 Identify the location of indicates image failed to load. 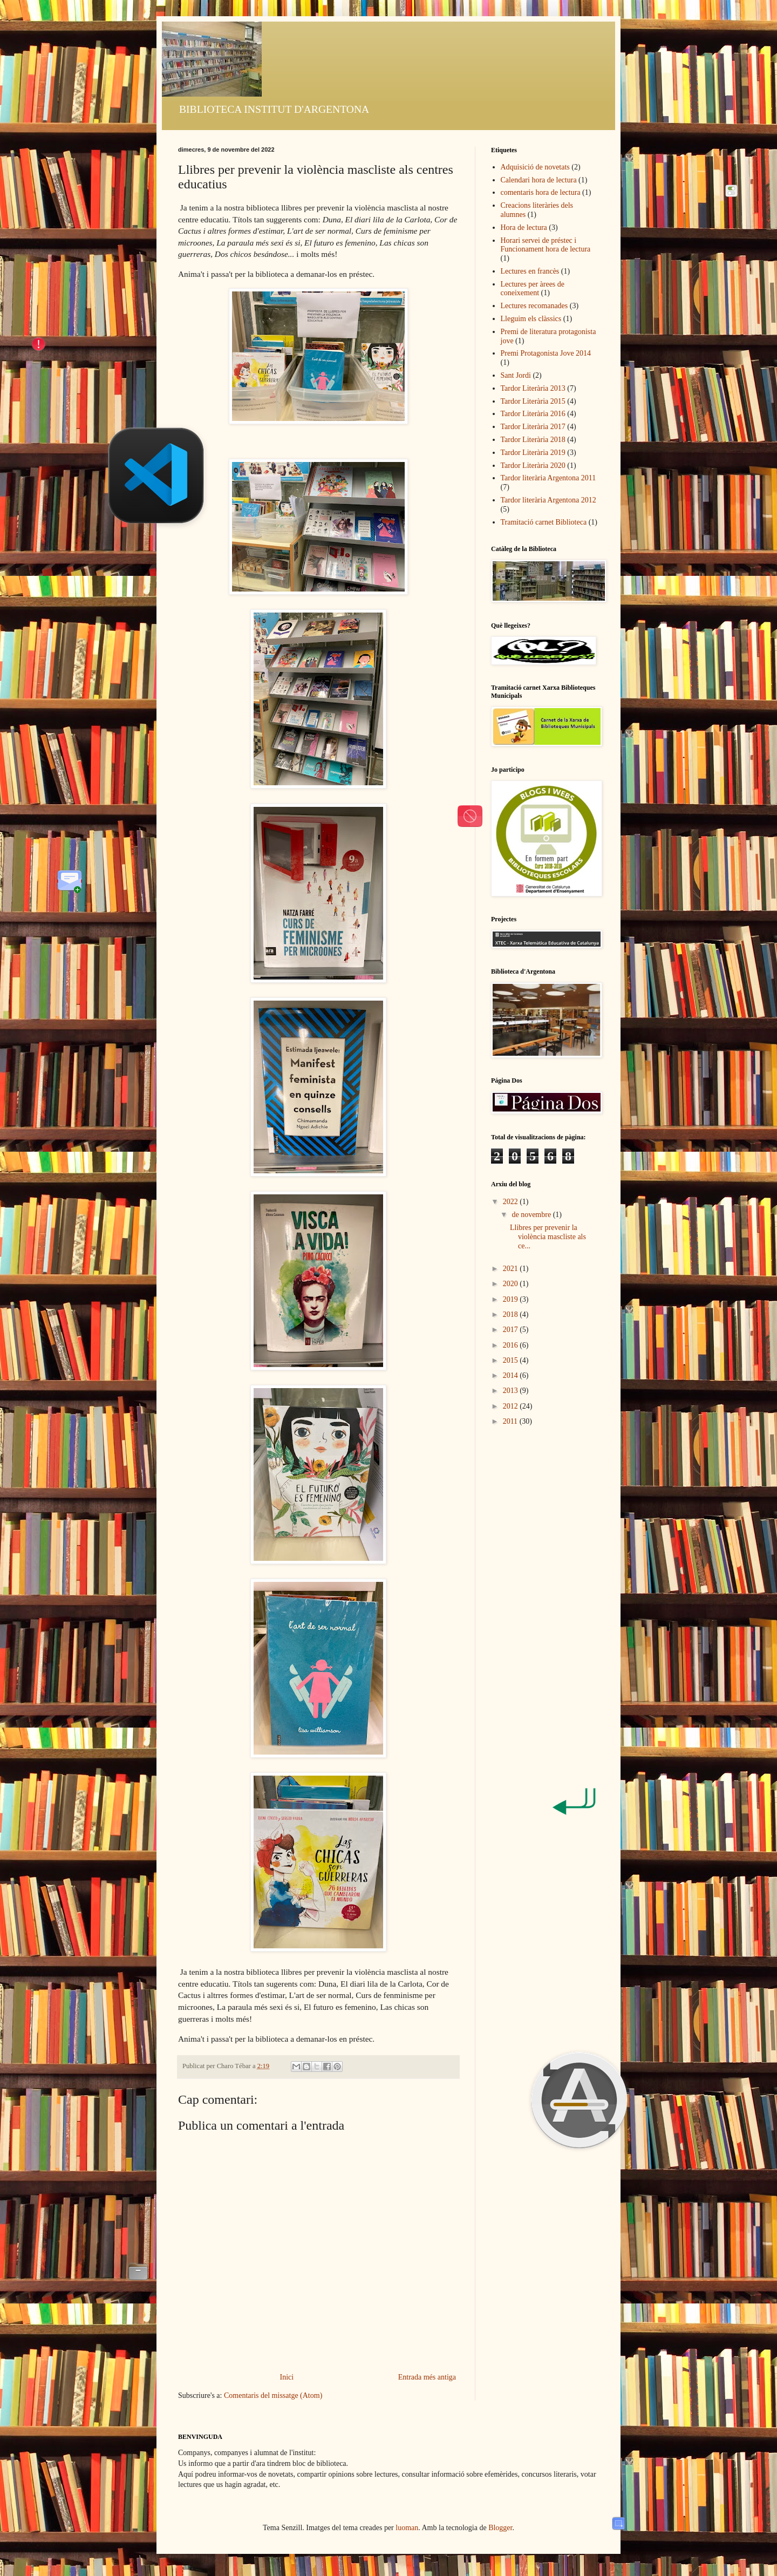
(470, 815).